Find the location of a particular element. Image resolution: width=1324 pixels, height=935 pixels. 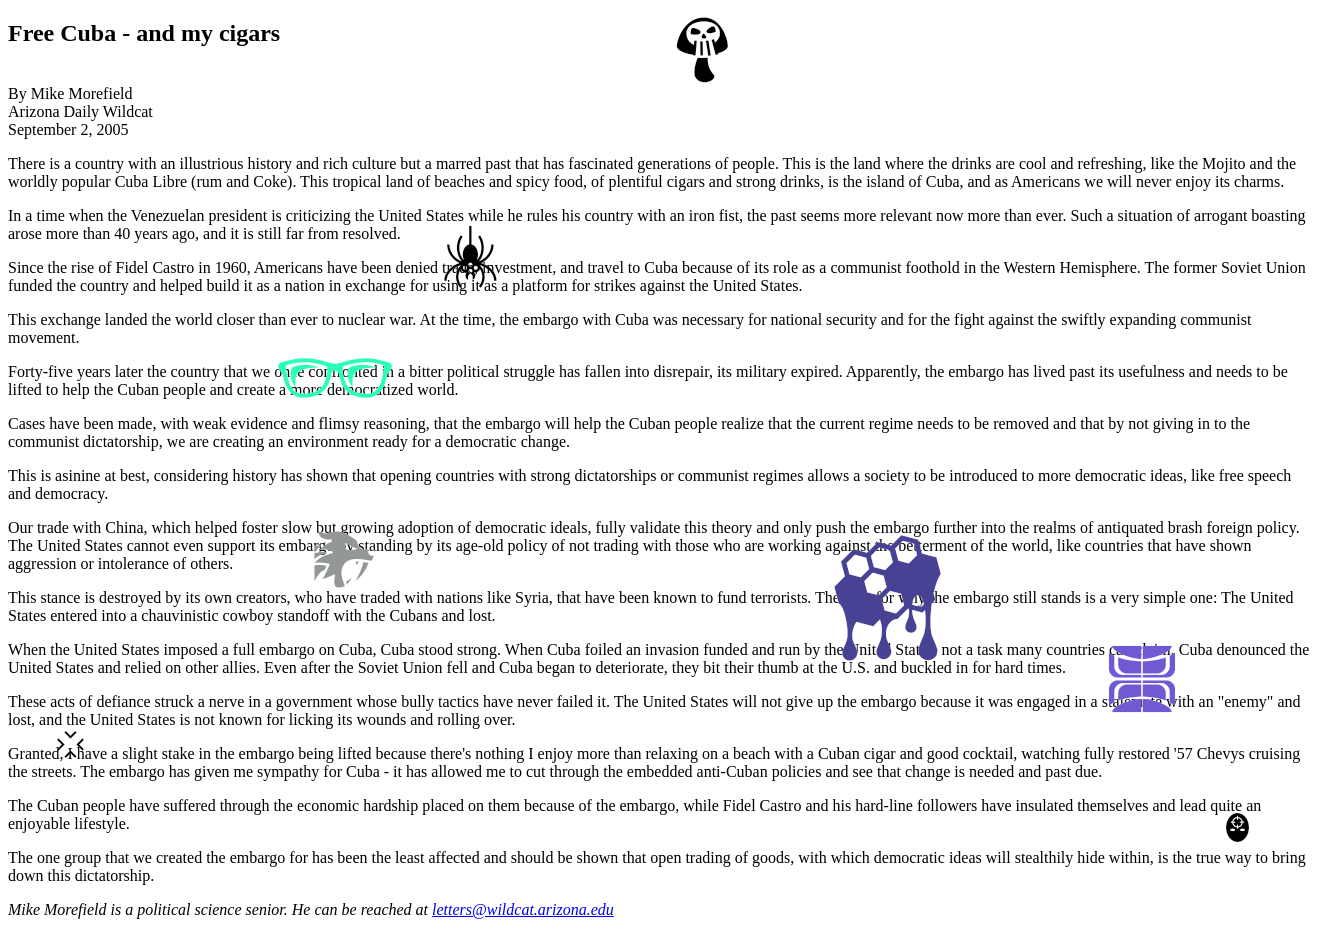

toggle cool or casual style for avatar is located at coordinates (335, 378).